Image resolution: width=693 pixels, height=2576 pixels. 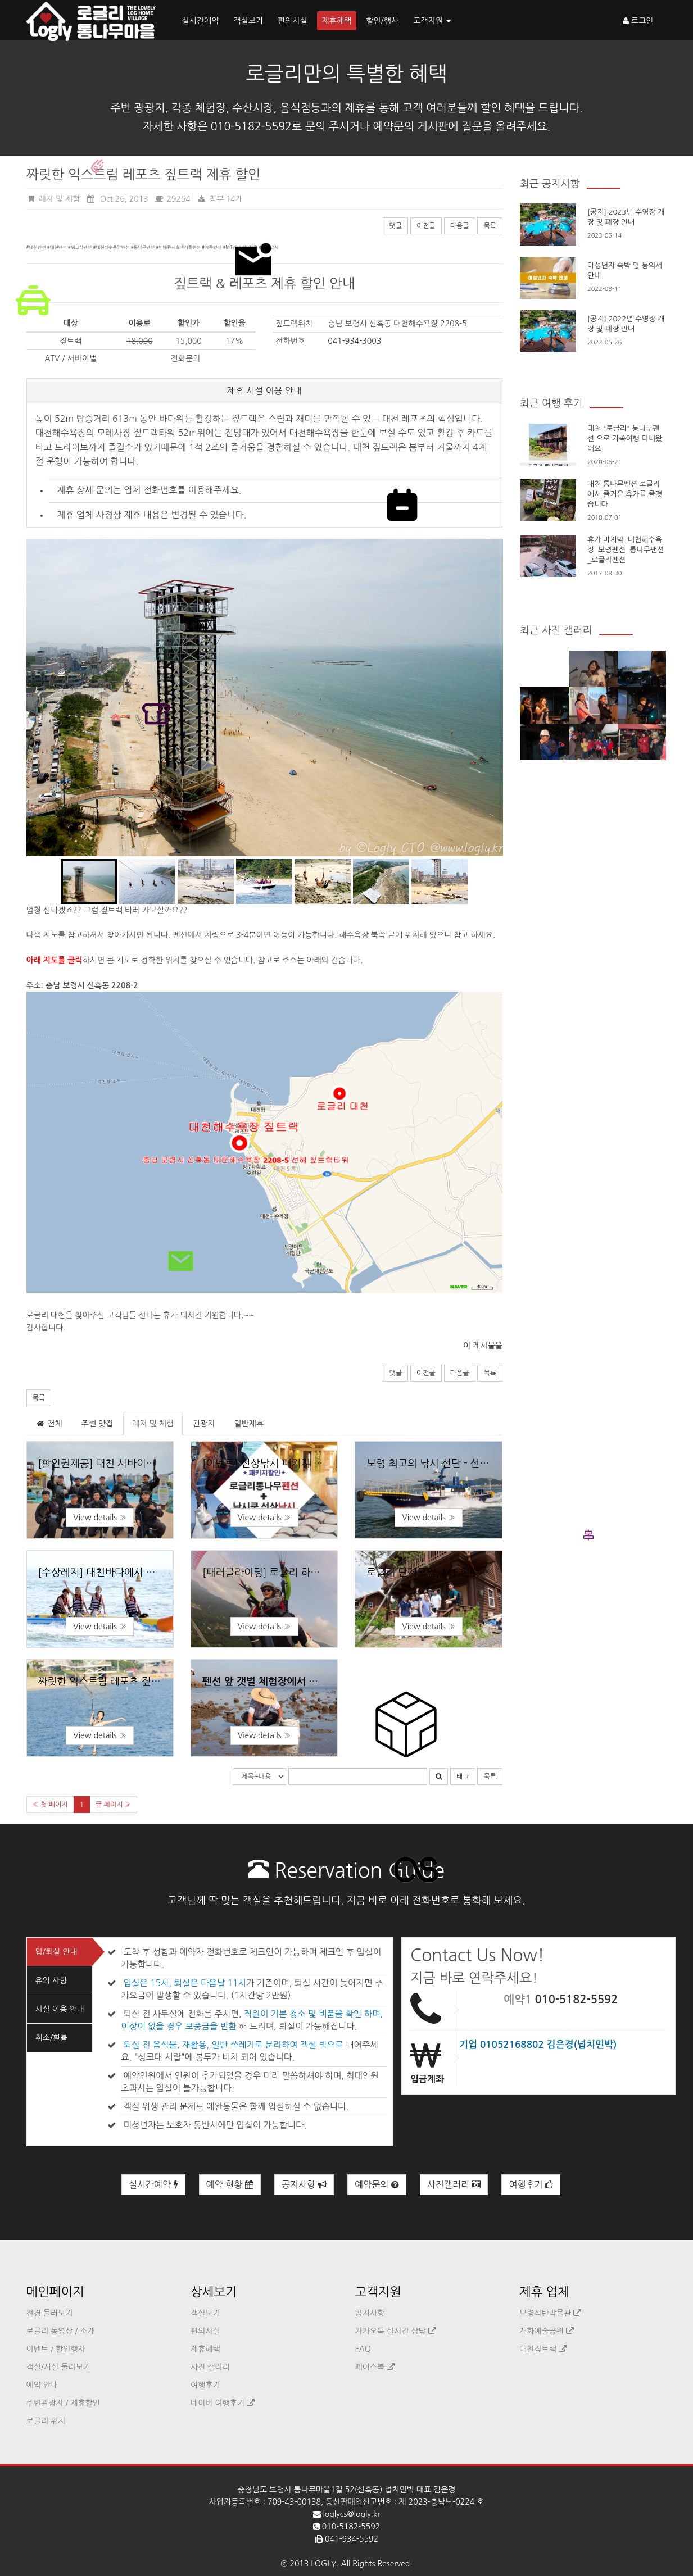 What do you see at coordinates (253, 261) in the screenshot?
I see `indicates an unread email message` at bounding box center [253, 261].